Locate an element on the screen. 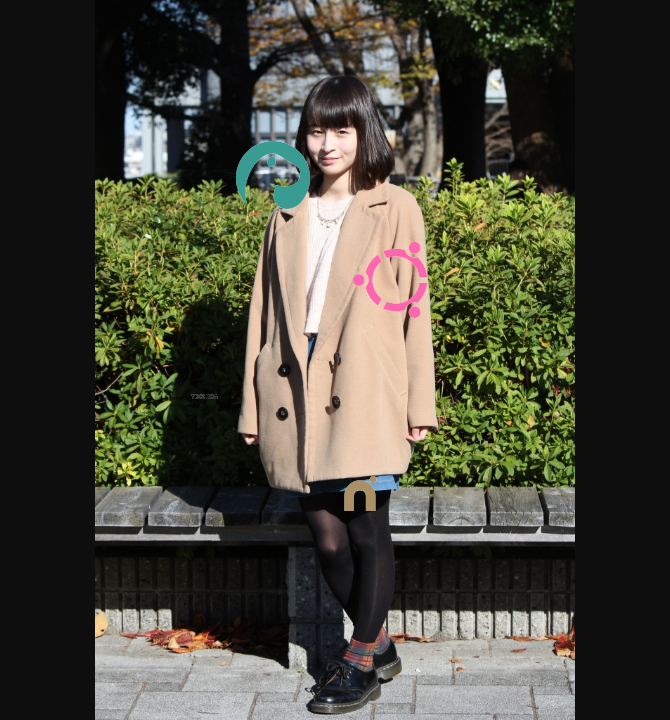 The height and width of the screenshot is (720, 670). namebase brand logo is located at coordinates (360, 493).